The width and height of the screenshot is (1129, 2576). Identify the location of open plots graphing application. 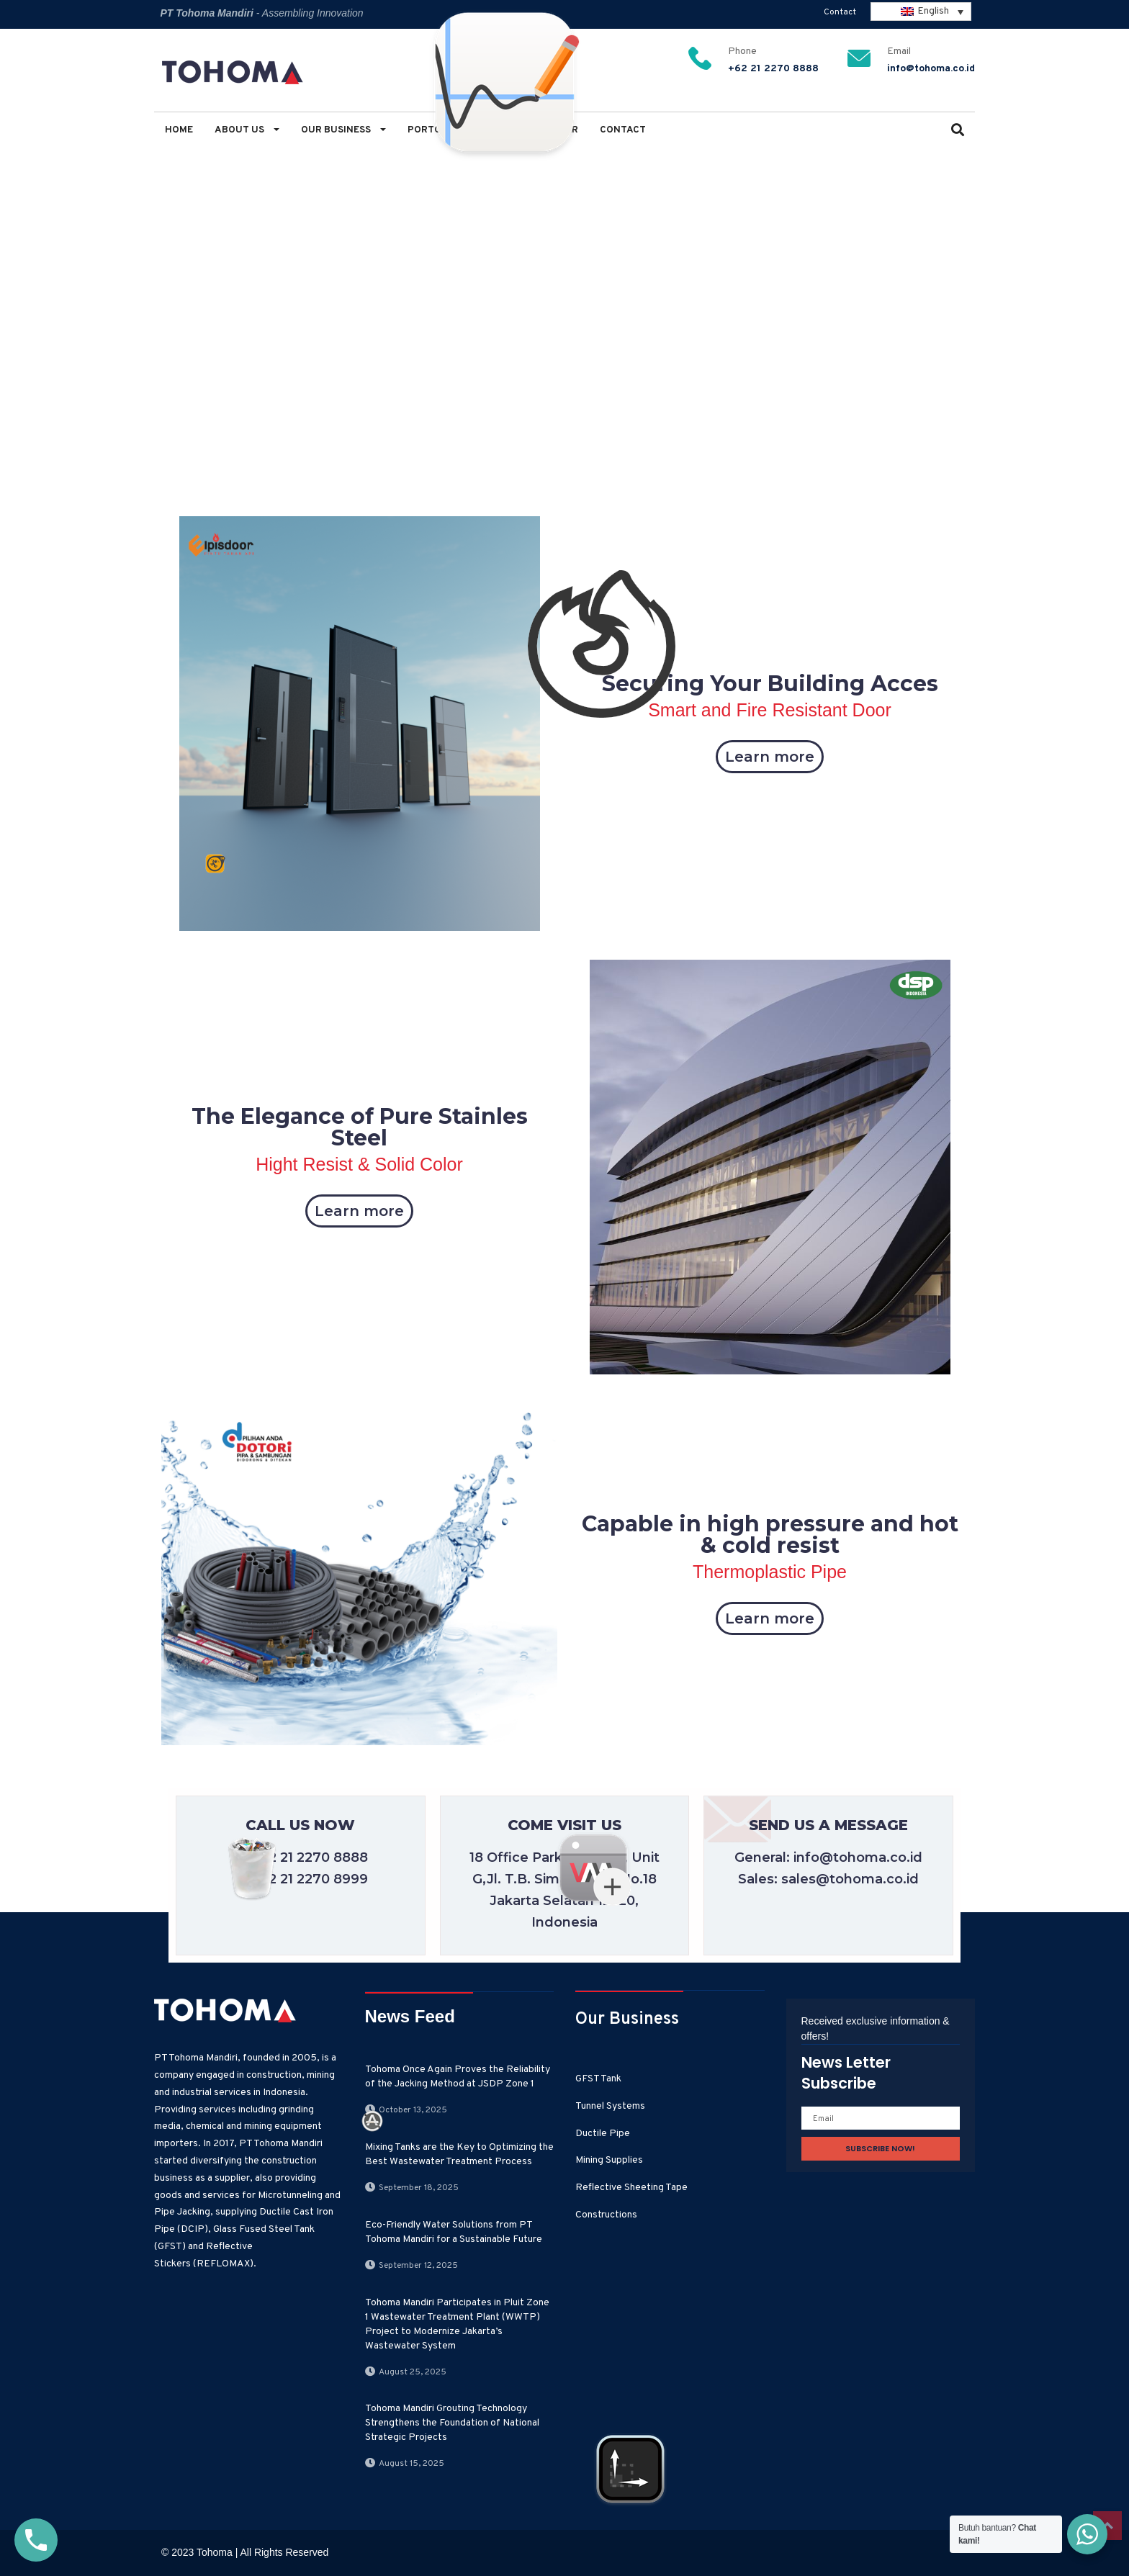
(505, 82).